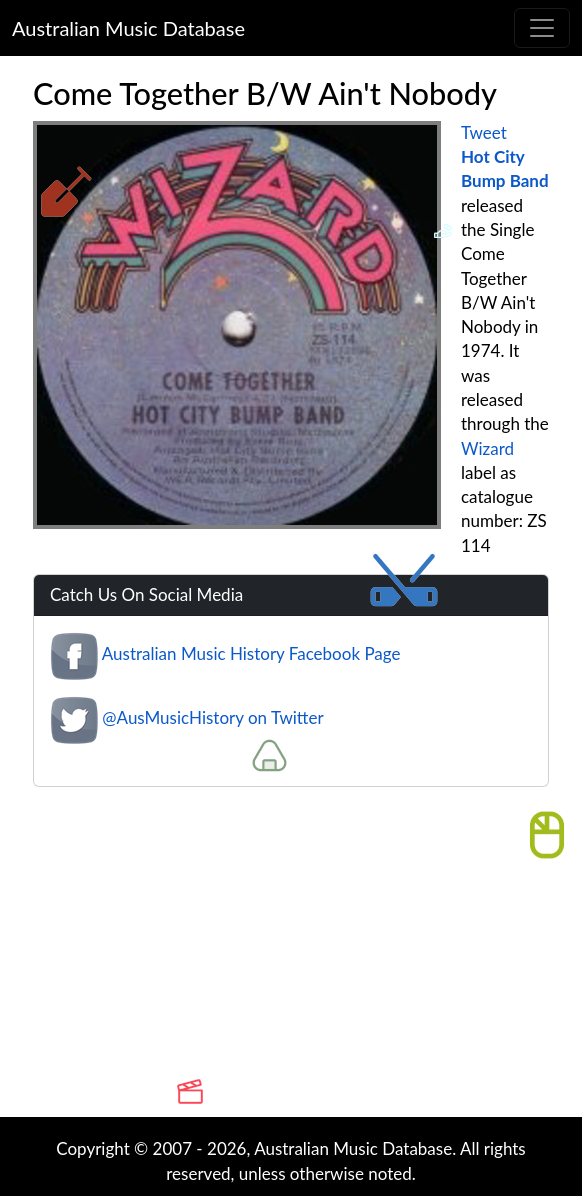 This screenshot has width=582, height=1196. I want to click on indicates left mouse button click action, so click(547, 835).